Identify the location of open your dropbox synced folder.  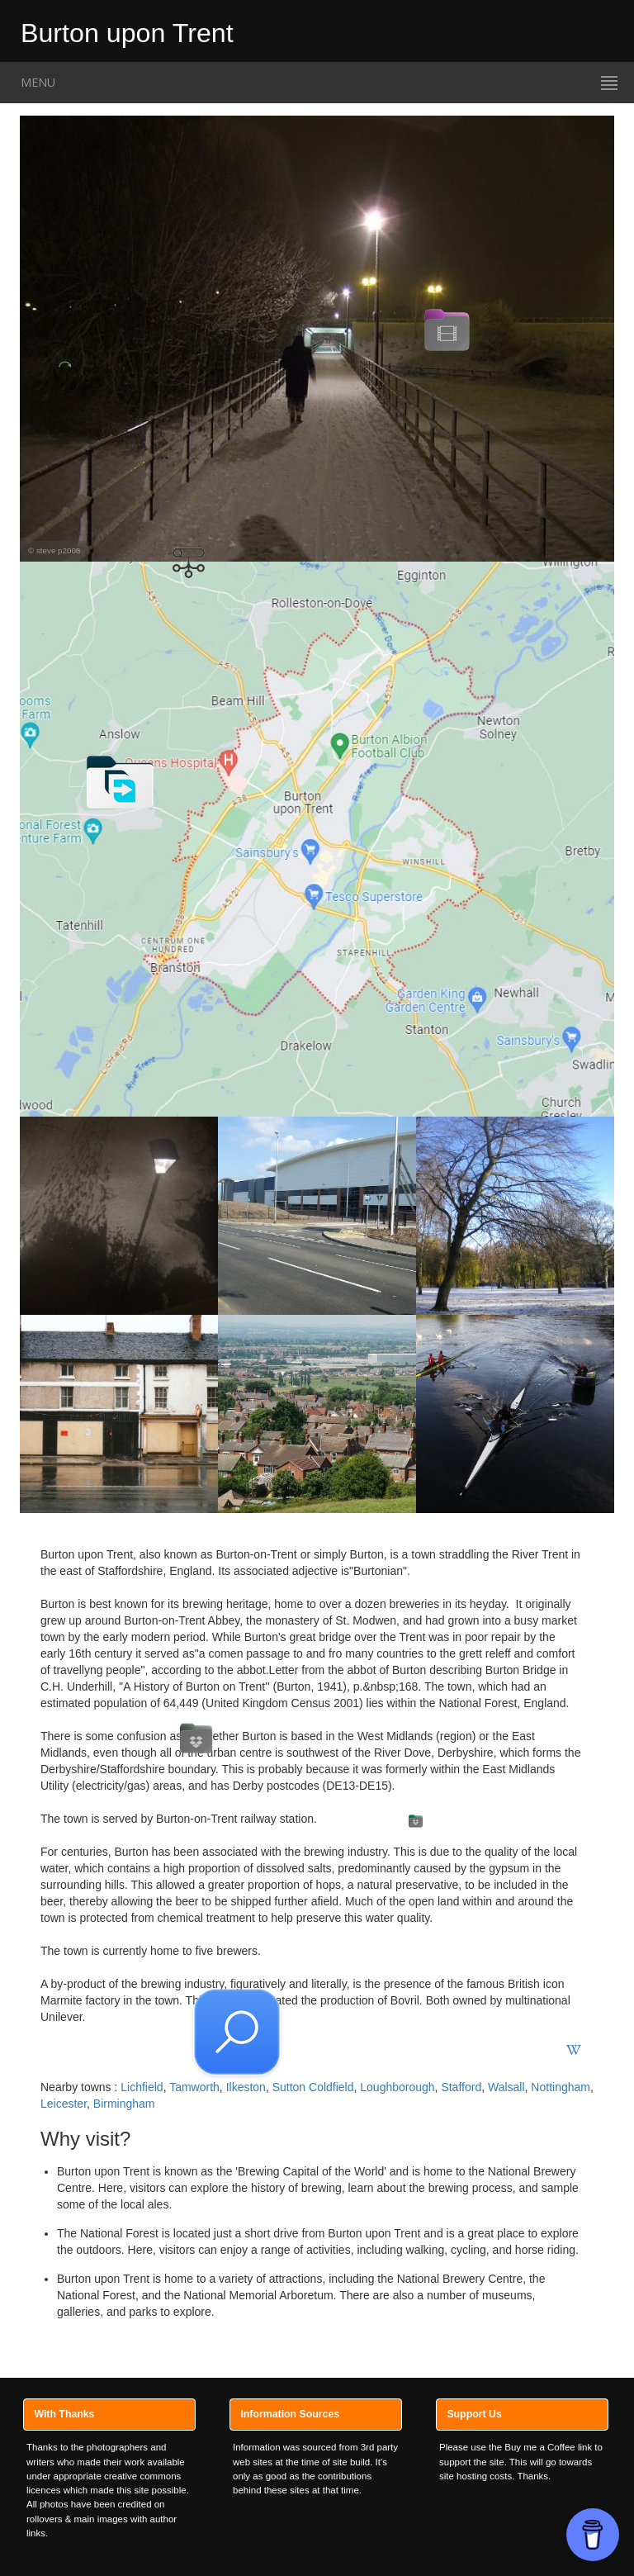
(415, 1820).